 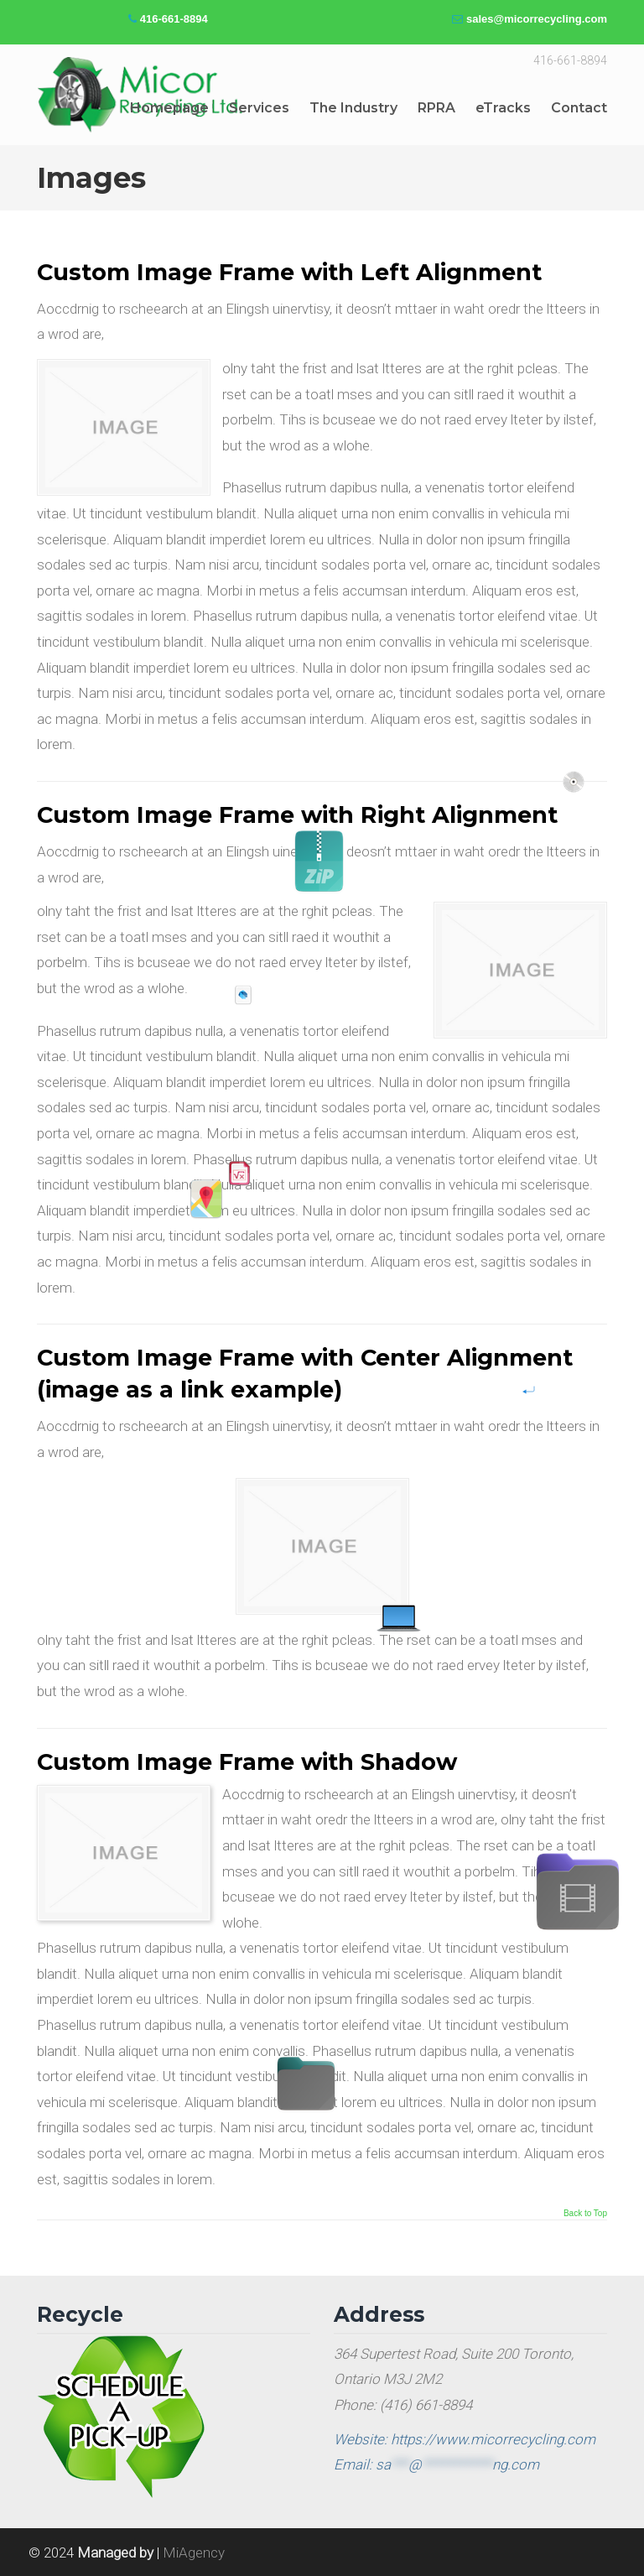 I want to click on indicates a DVD-RAM disc or optical media device, so click(x=574, y=782).